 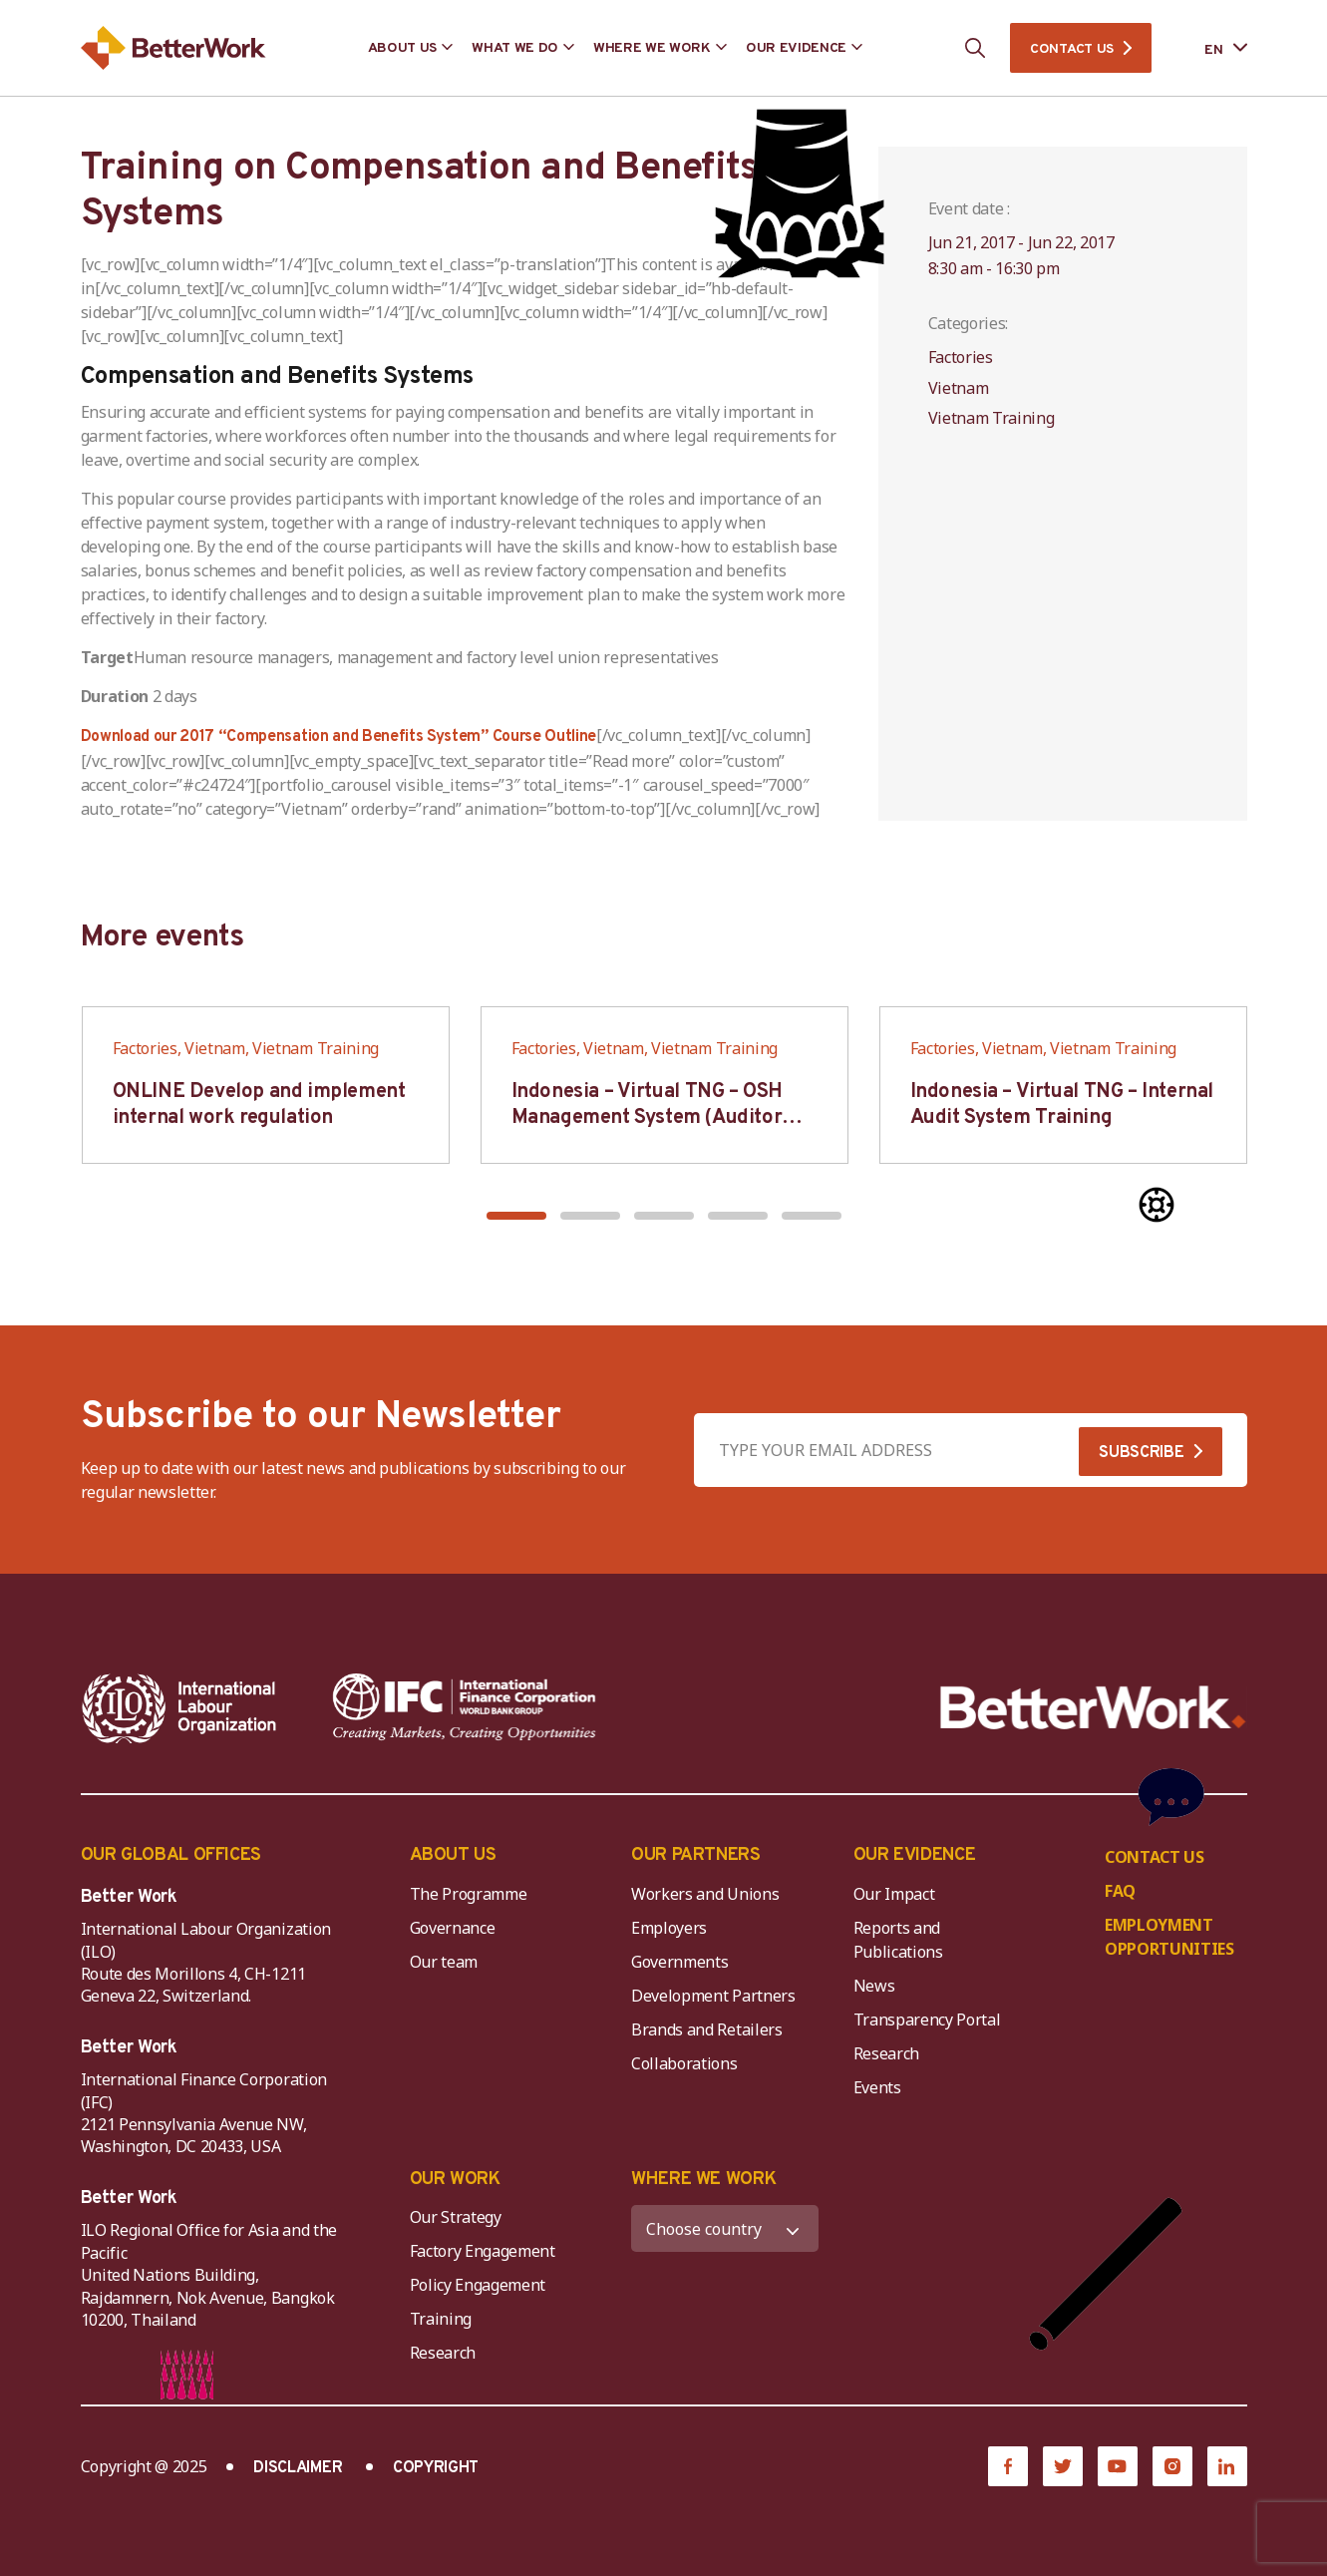 What do you see at coordinates (1106, 2274) in the screenshot?
I see `place a straight pipe segment` at bounding box center [1106, 2274].